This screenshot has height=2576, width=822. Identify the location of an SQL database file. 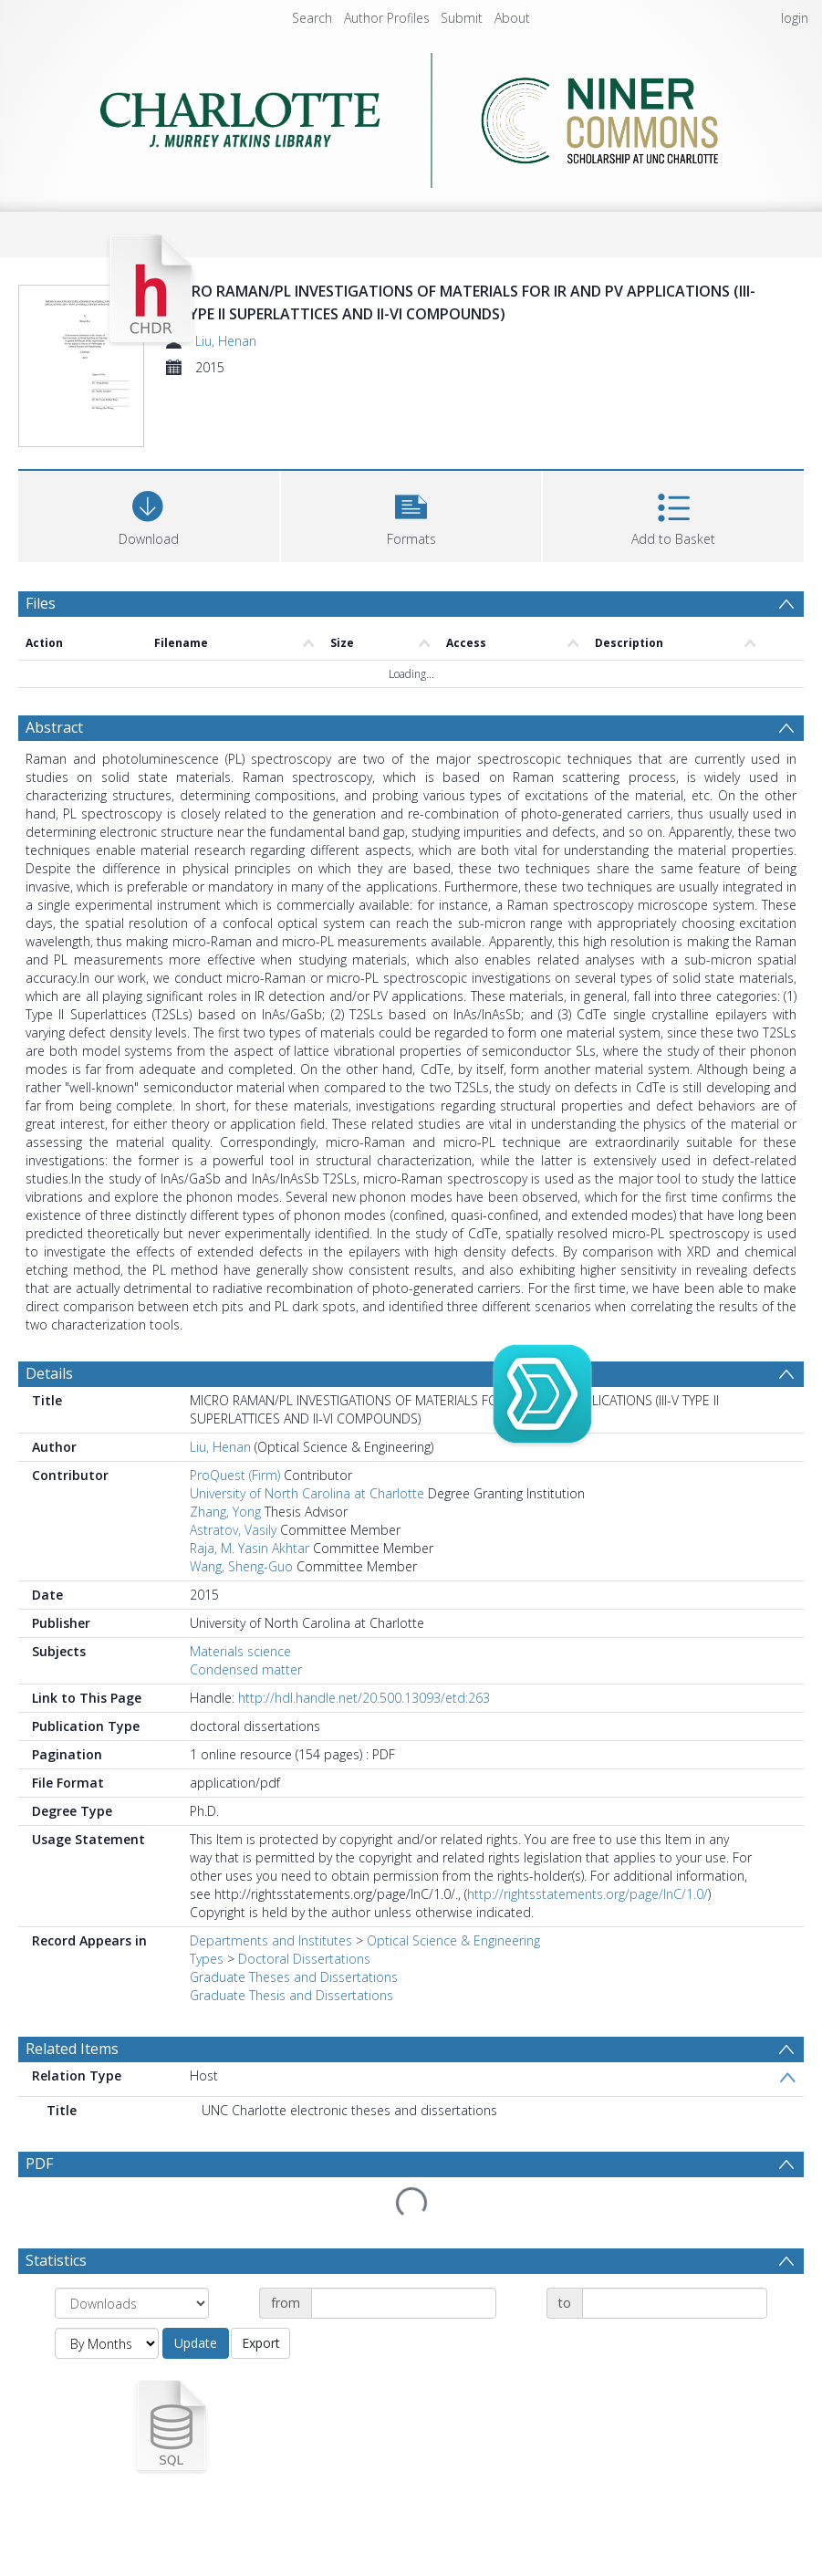
(172, 2427).